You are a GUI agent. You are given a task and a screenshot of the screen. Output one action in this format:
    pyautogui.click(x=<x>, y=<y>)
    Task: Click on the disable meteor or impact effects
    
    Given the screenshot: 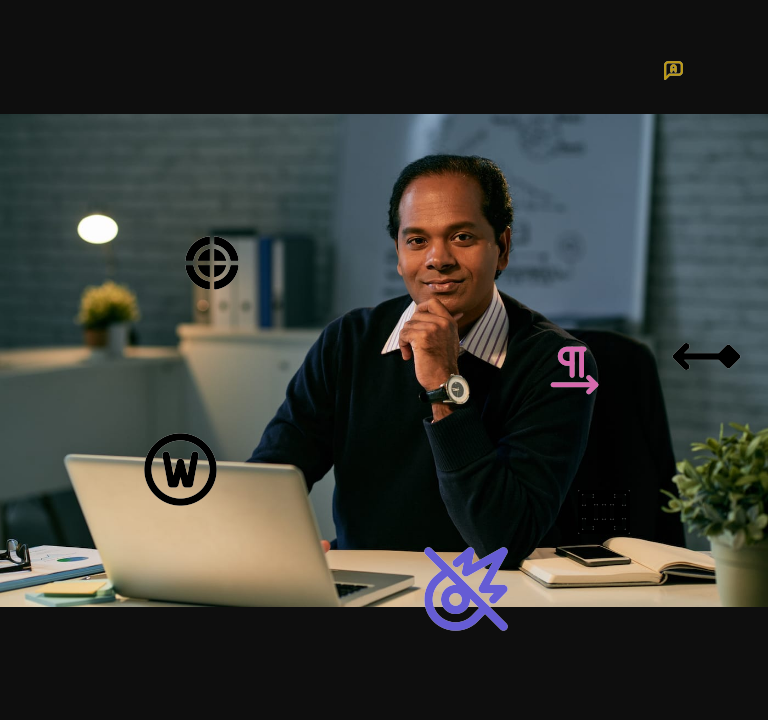 What is the action you would take?
    pyautogui.click(x=466, y=589)
    